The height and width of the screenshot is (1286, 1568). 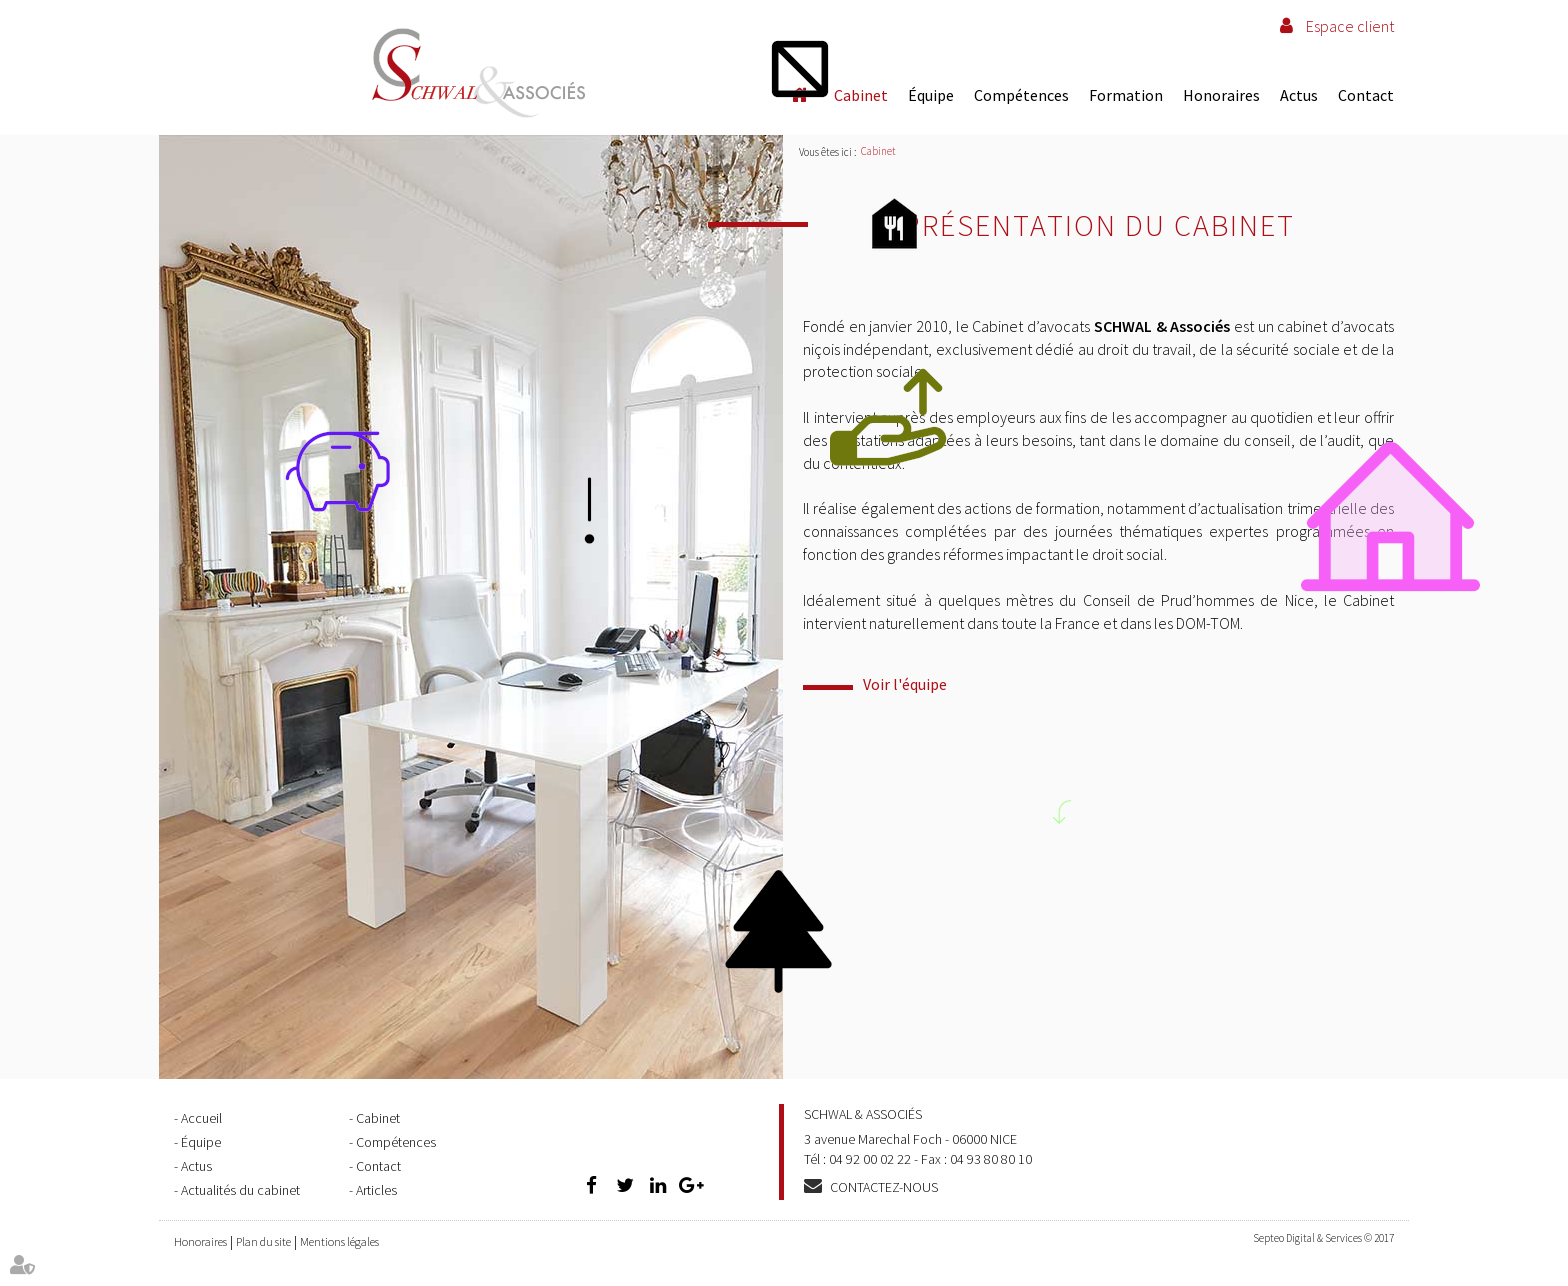 What do you see at coordinates (892, 423) in the screenshot?
I see `upload or send a file` at bounding box center [892, 423].